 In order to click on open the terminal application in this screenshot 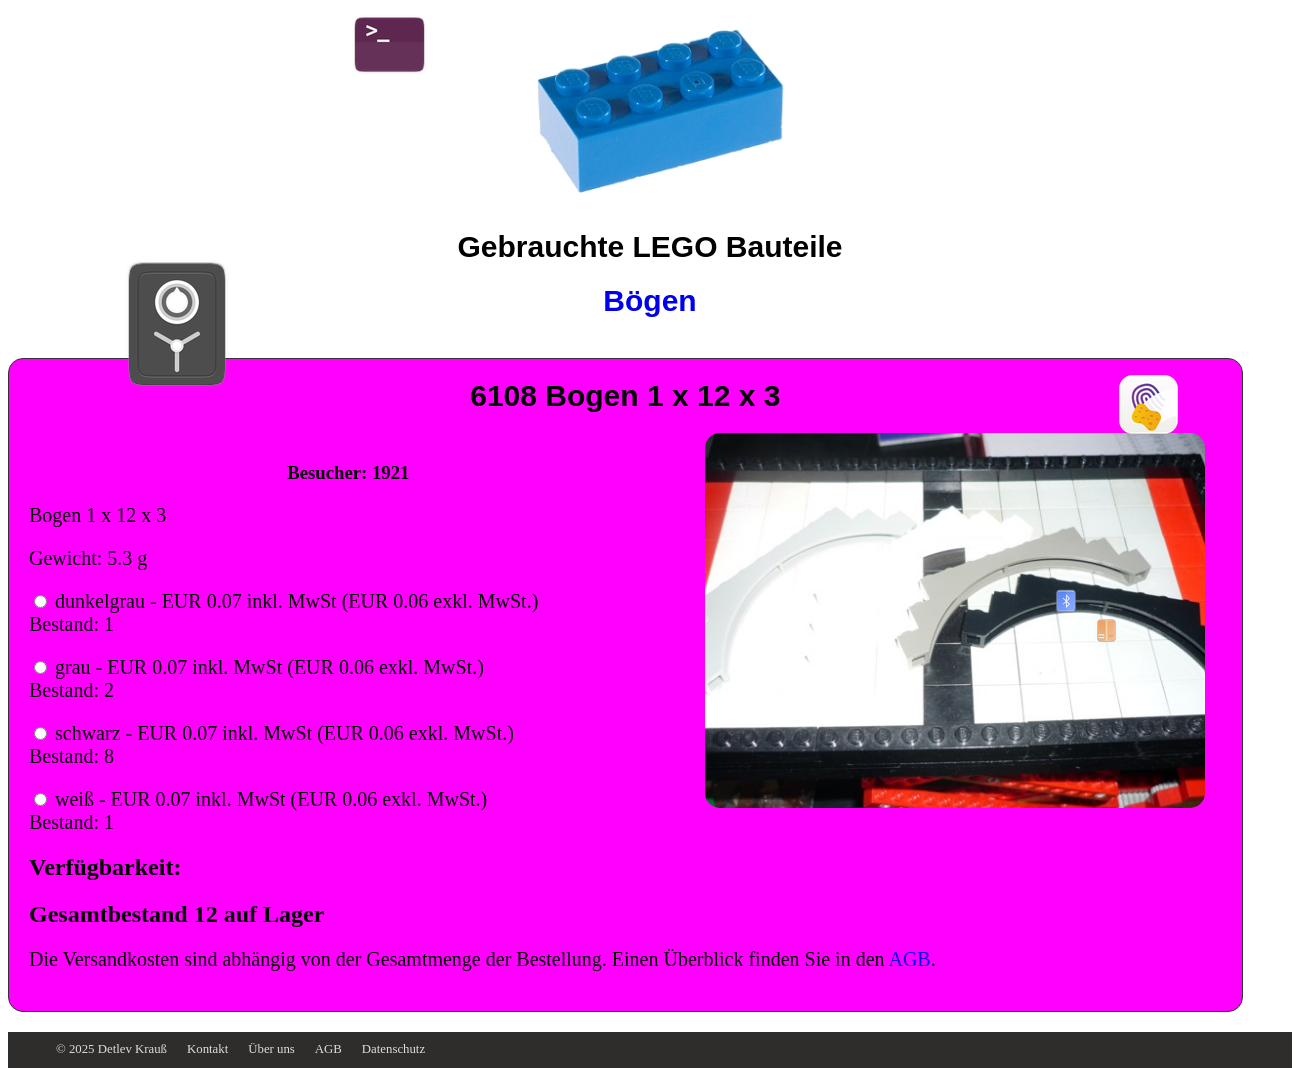, I will do `click(389, 44)`.